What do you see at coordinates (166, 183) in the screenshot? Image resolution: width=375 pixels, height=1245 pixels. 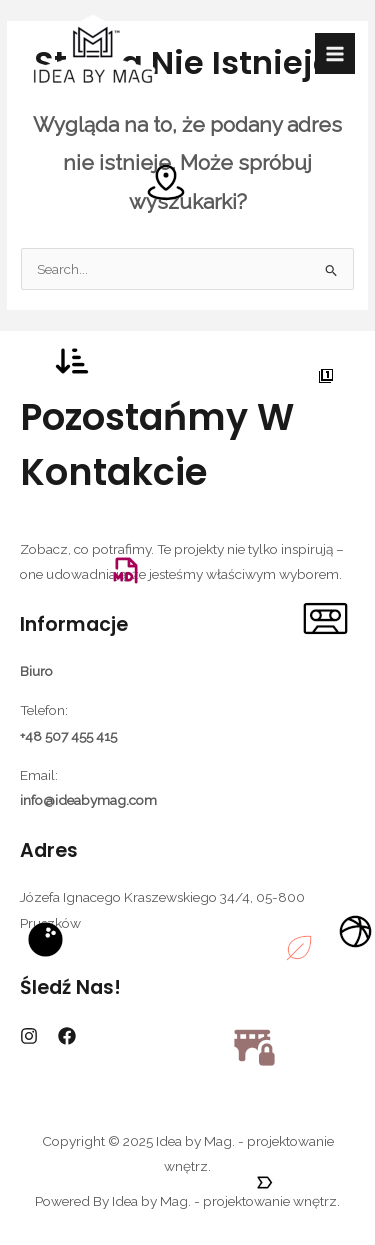 I see `view location area or region` at bounding box center [166, 183].